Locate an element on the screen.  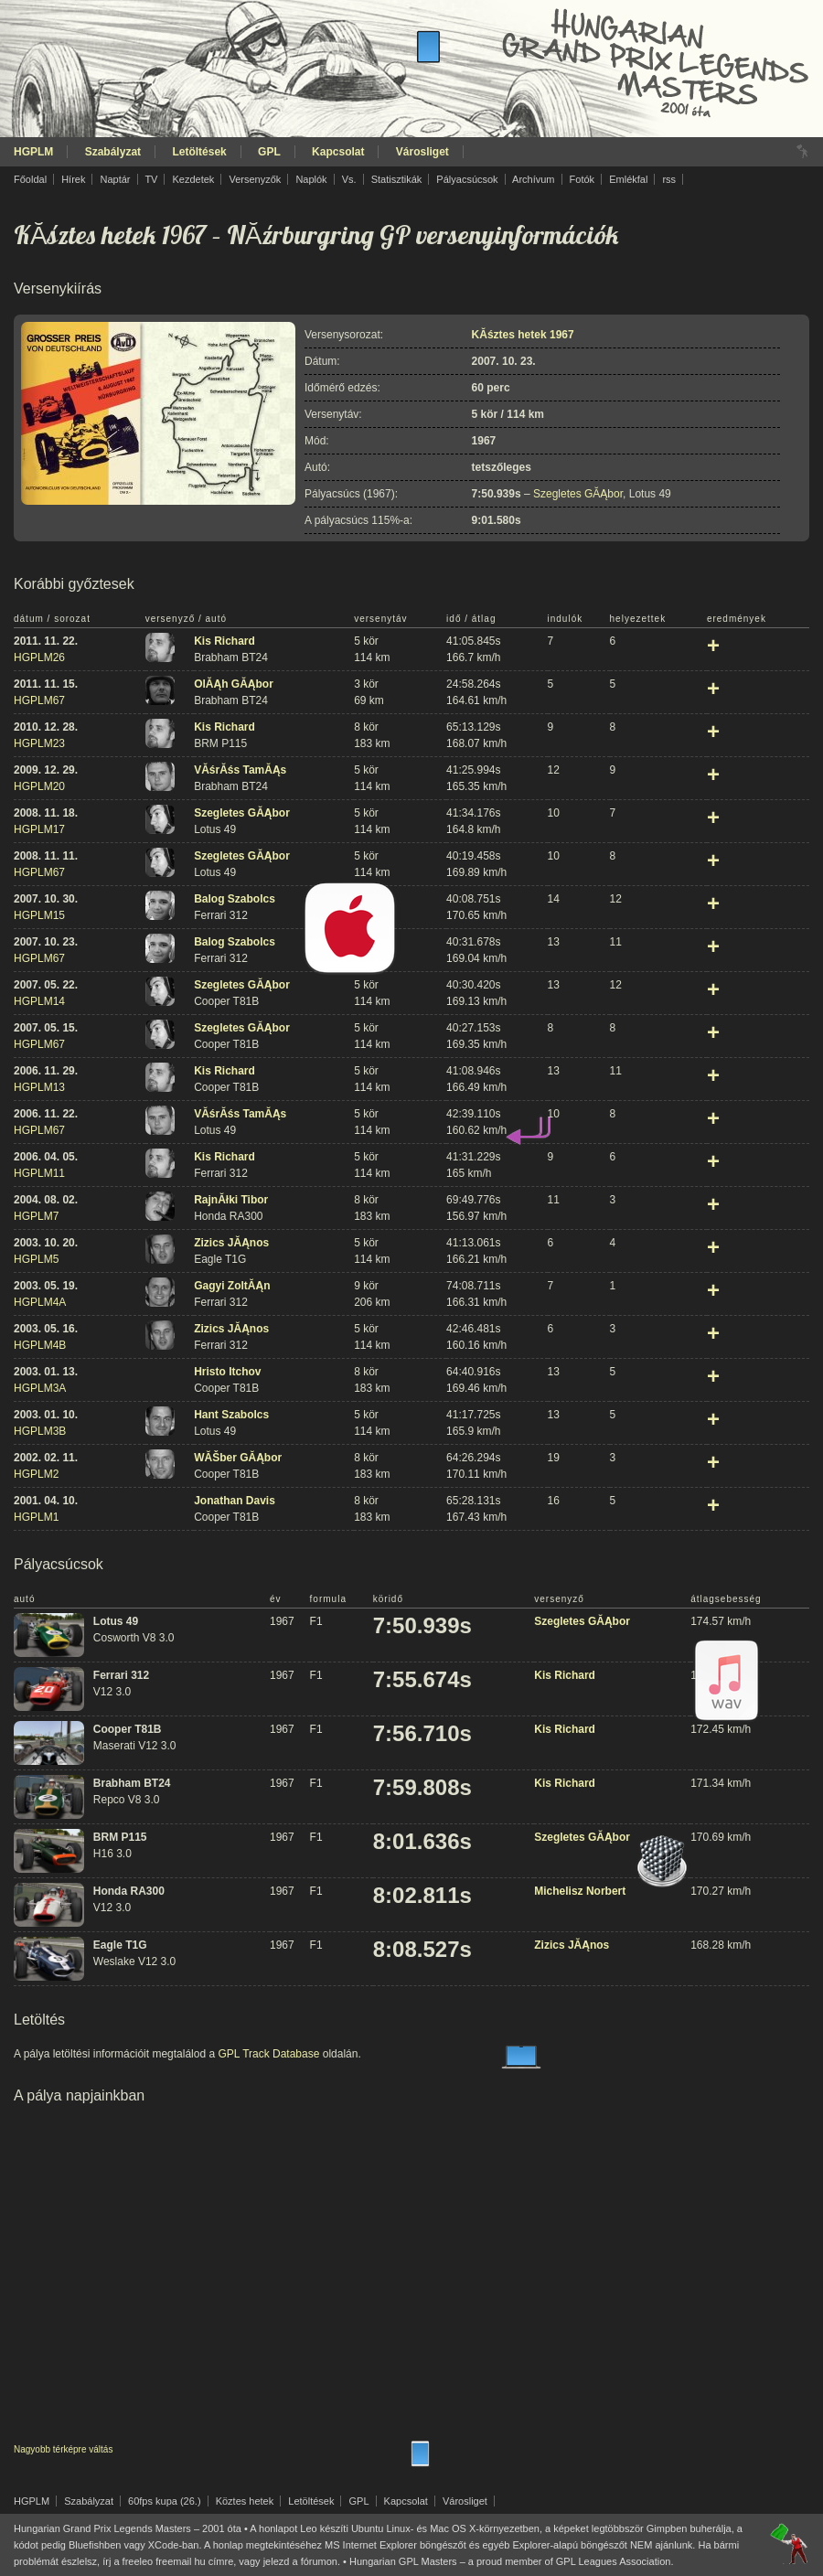
access Xsan storage area network settings is located at coordinates (662, 1862).